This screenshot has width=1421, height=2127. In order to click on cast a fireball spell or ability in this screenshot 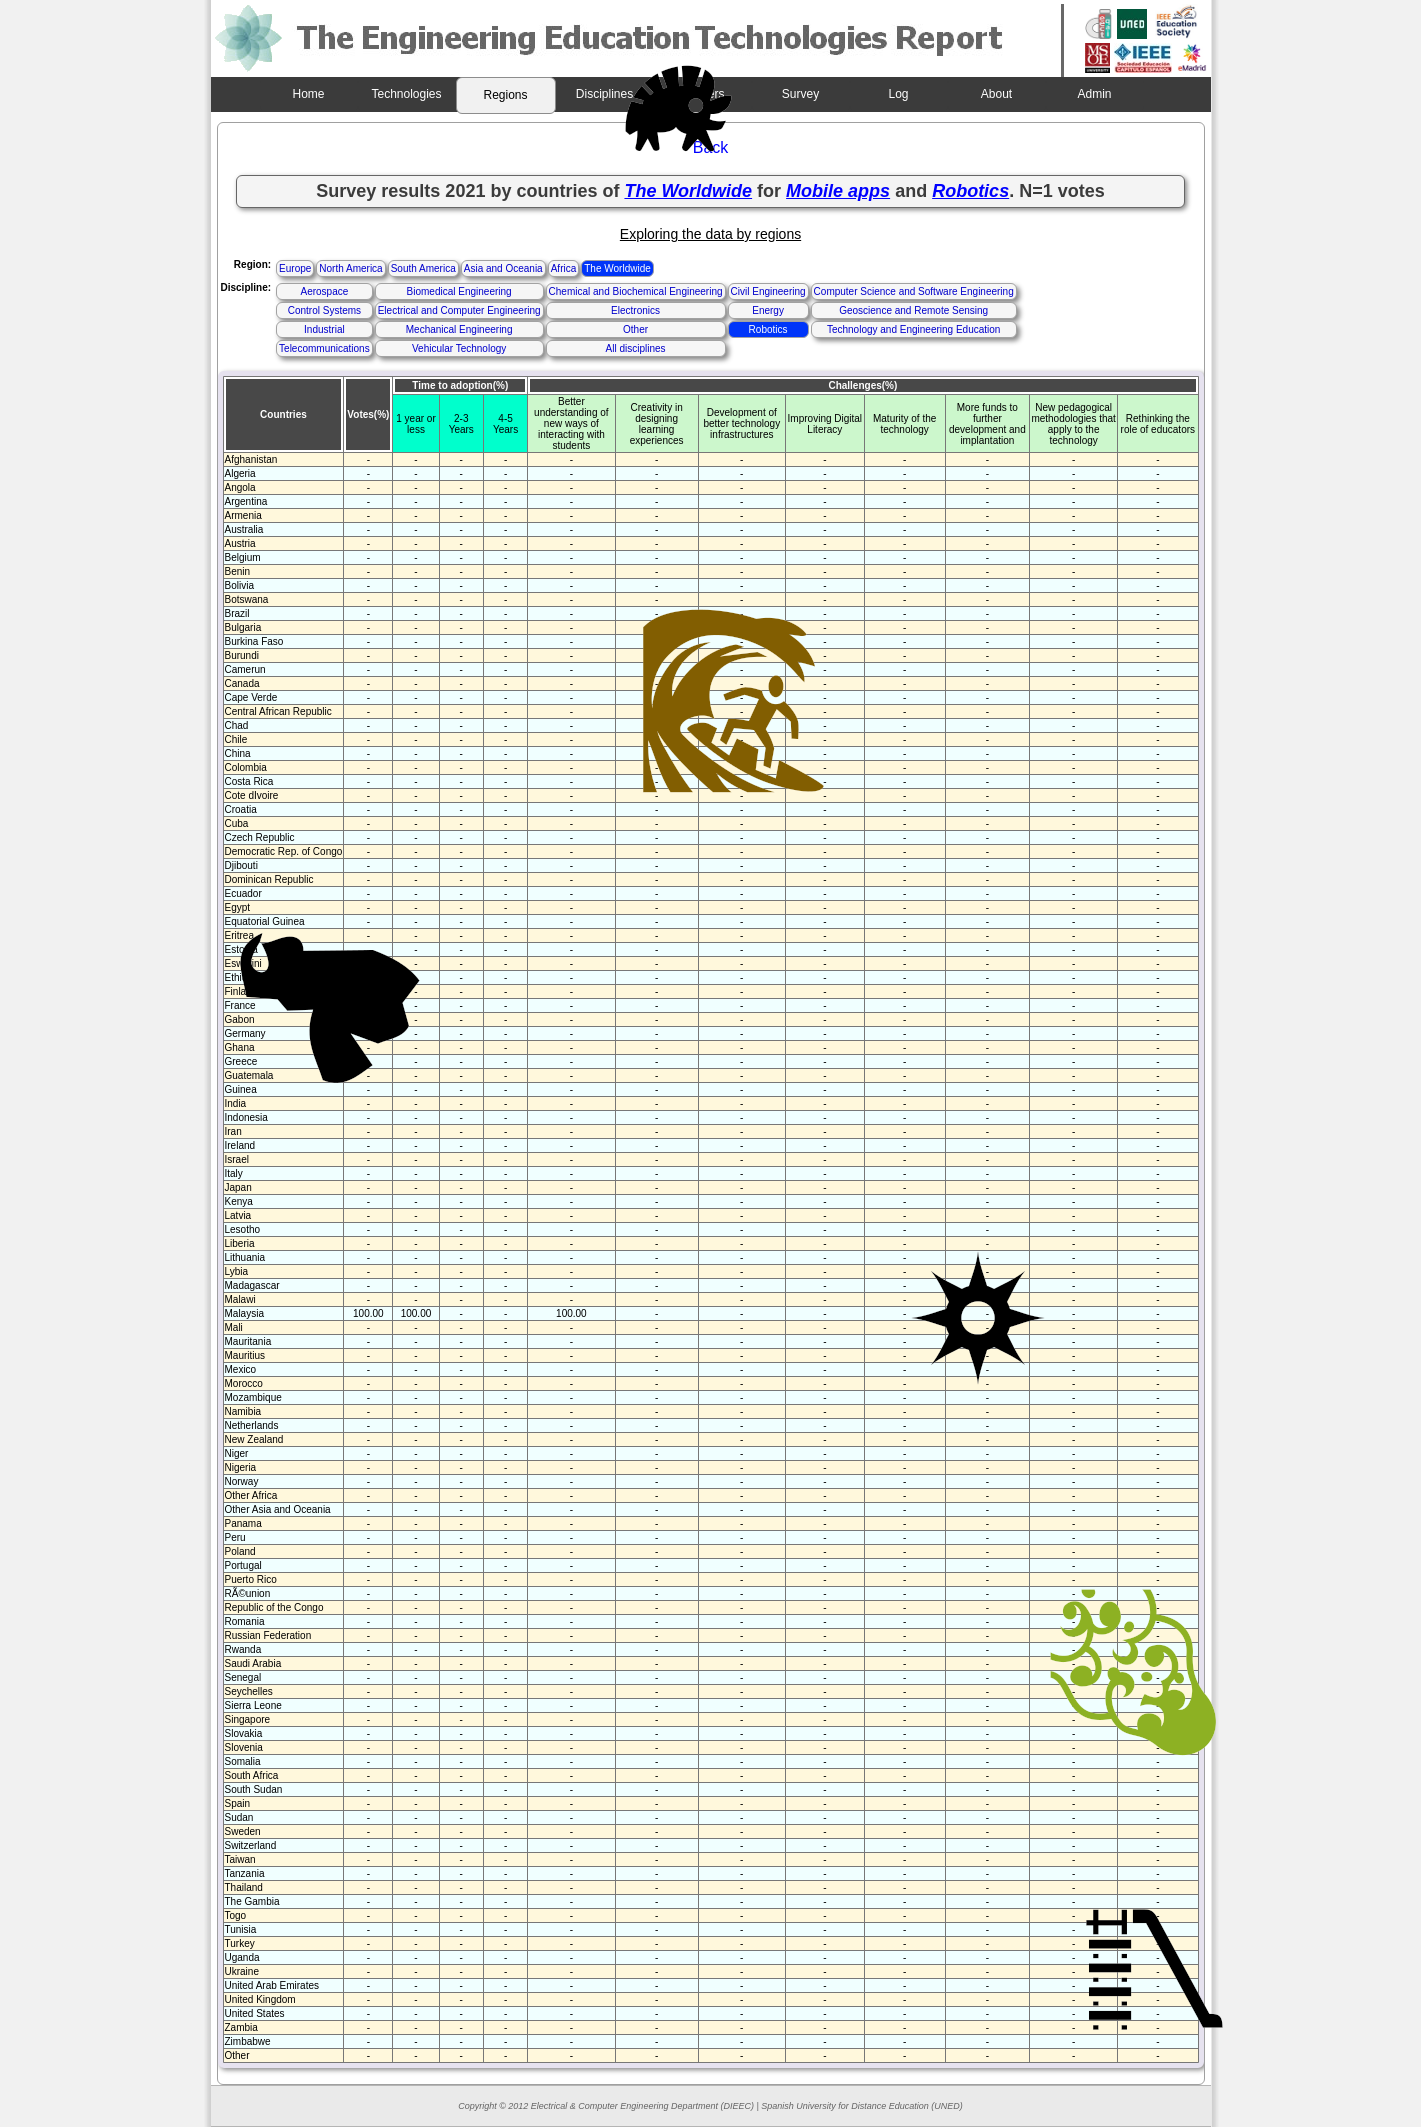, I will do `click(1133, 1672)`.